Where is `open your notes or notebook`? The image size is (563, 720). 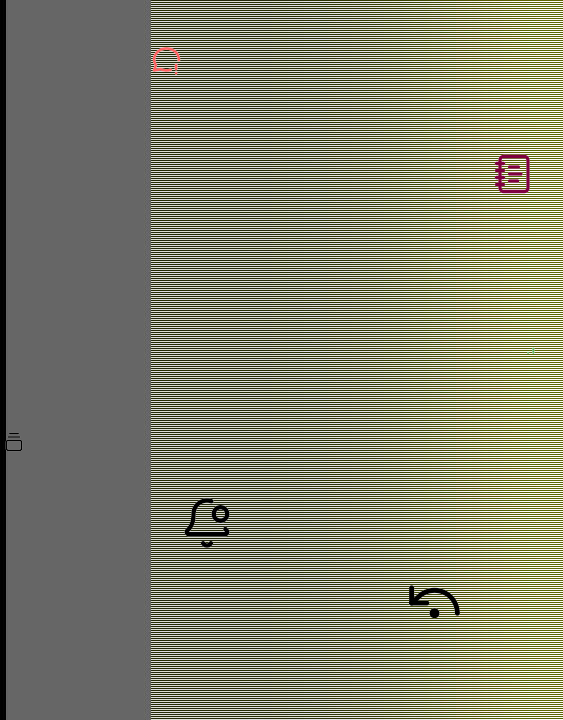 open your notes or notebook is located at coordinates (514, 174).